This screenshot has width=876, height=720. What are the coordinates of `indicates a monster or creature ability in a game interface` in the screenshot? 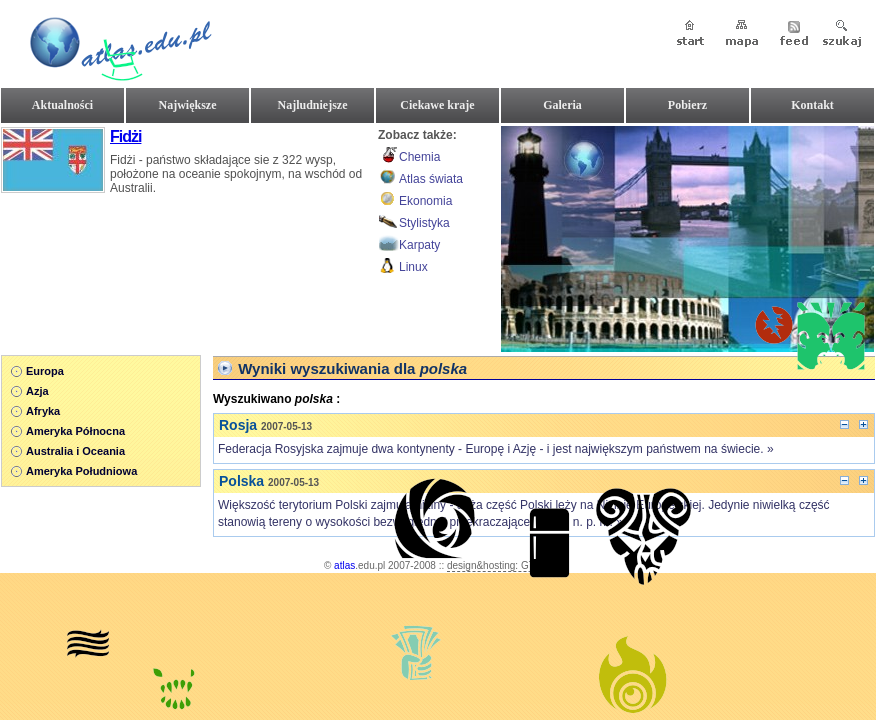 It's located at (434, 518).